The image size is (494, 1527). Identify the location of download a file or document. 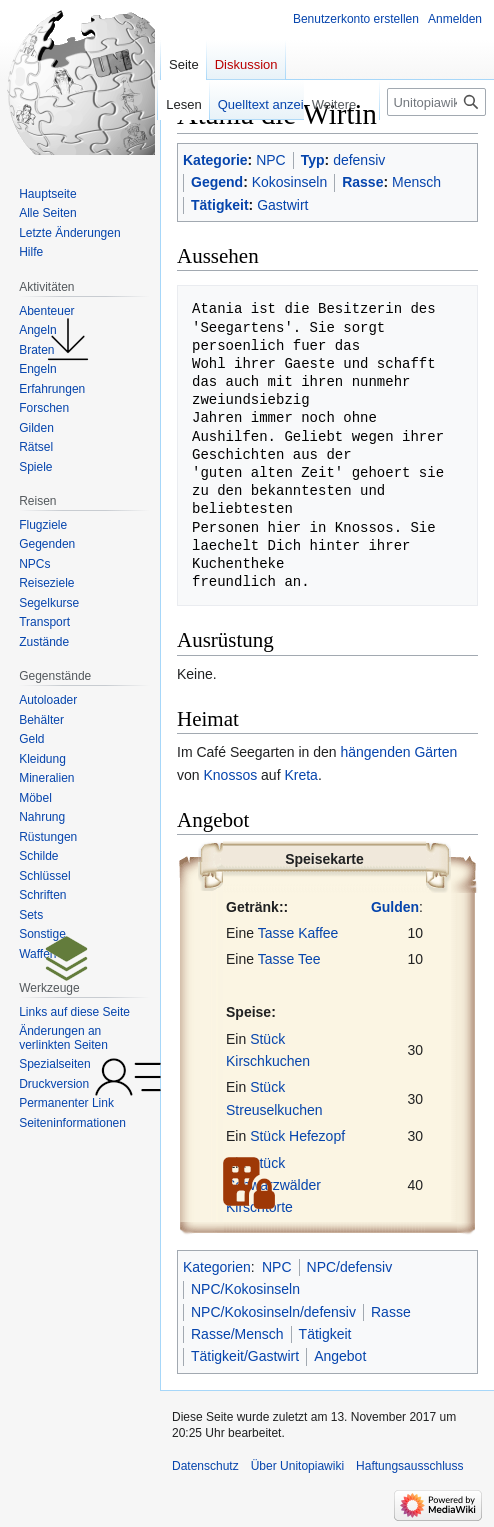
(68, 340).